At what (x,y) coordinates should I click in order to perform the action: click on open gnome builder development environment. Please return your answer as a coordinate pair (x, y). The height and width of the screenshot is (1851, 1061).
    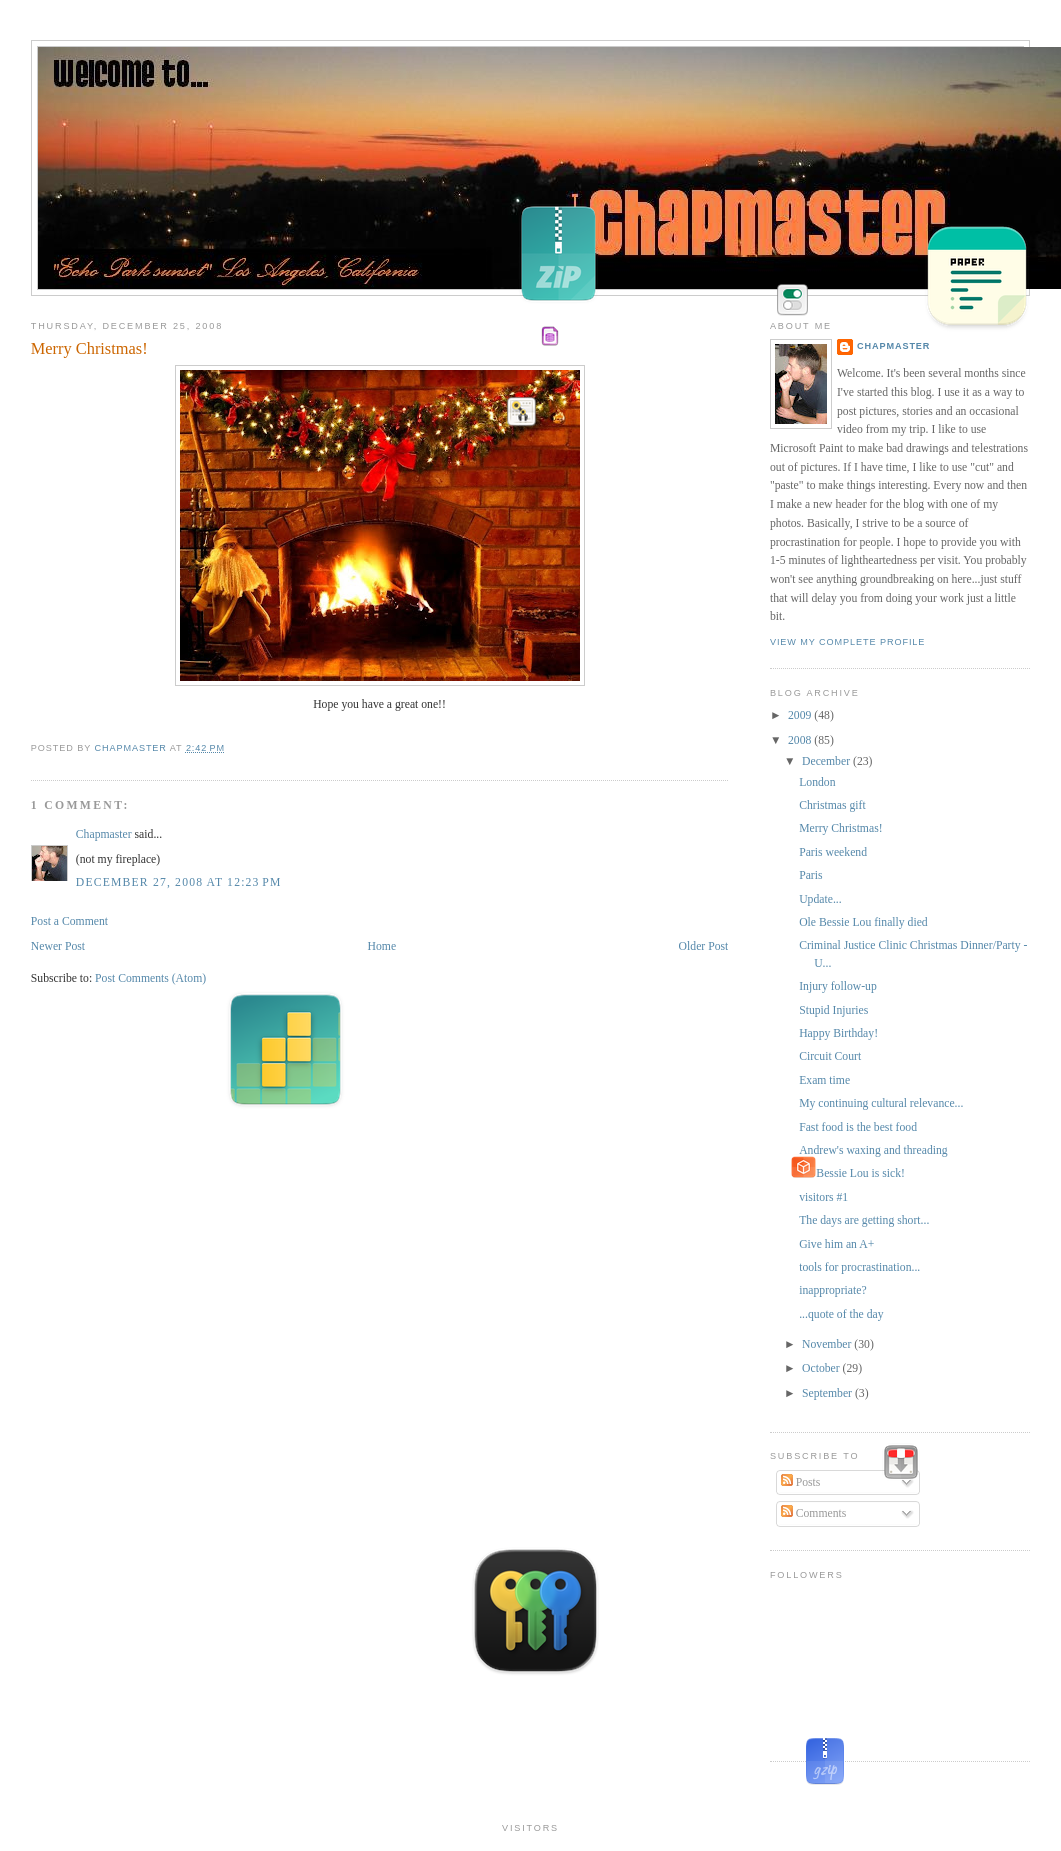
    Looking at the image, I should click on (521, 411).